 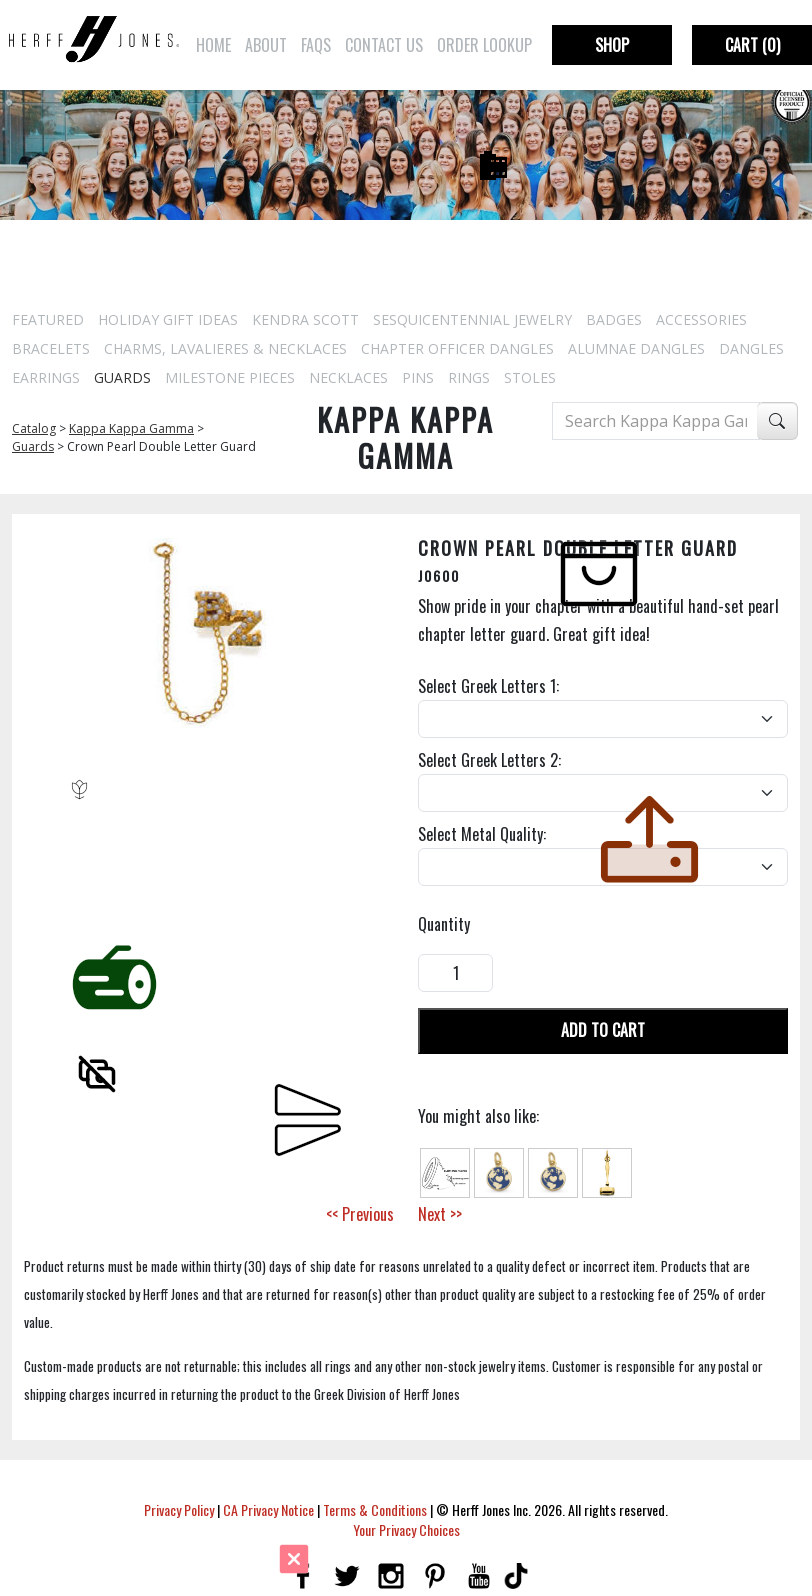 What do you see at coordinates (97, 1074) in the screenshot?
I see `indicates payment is unavailable or disabled` at bounding box center [97, 1074].